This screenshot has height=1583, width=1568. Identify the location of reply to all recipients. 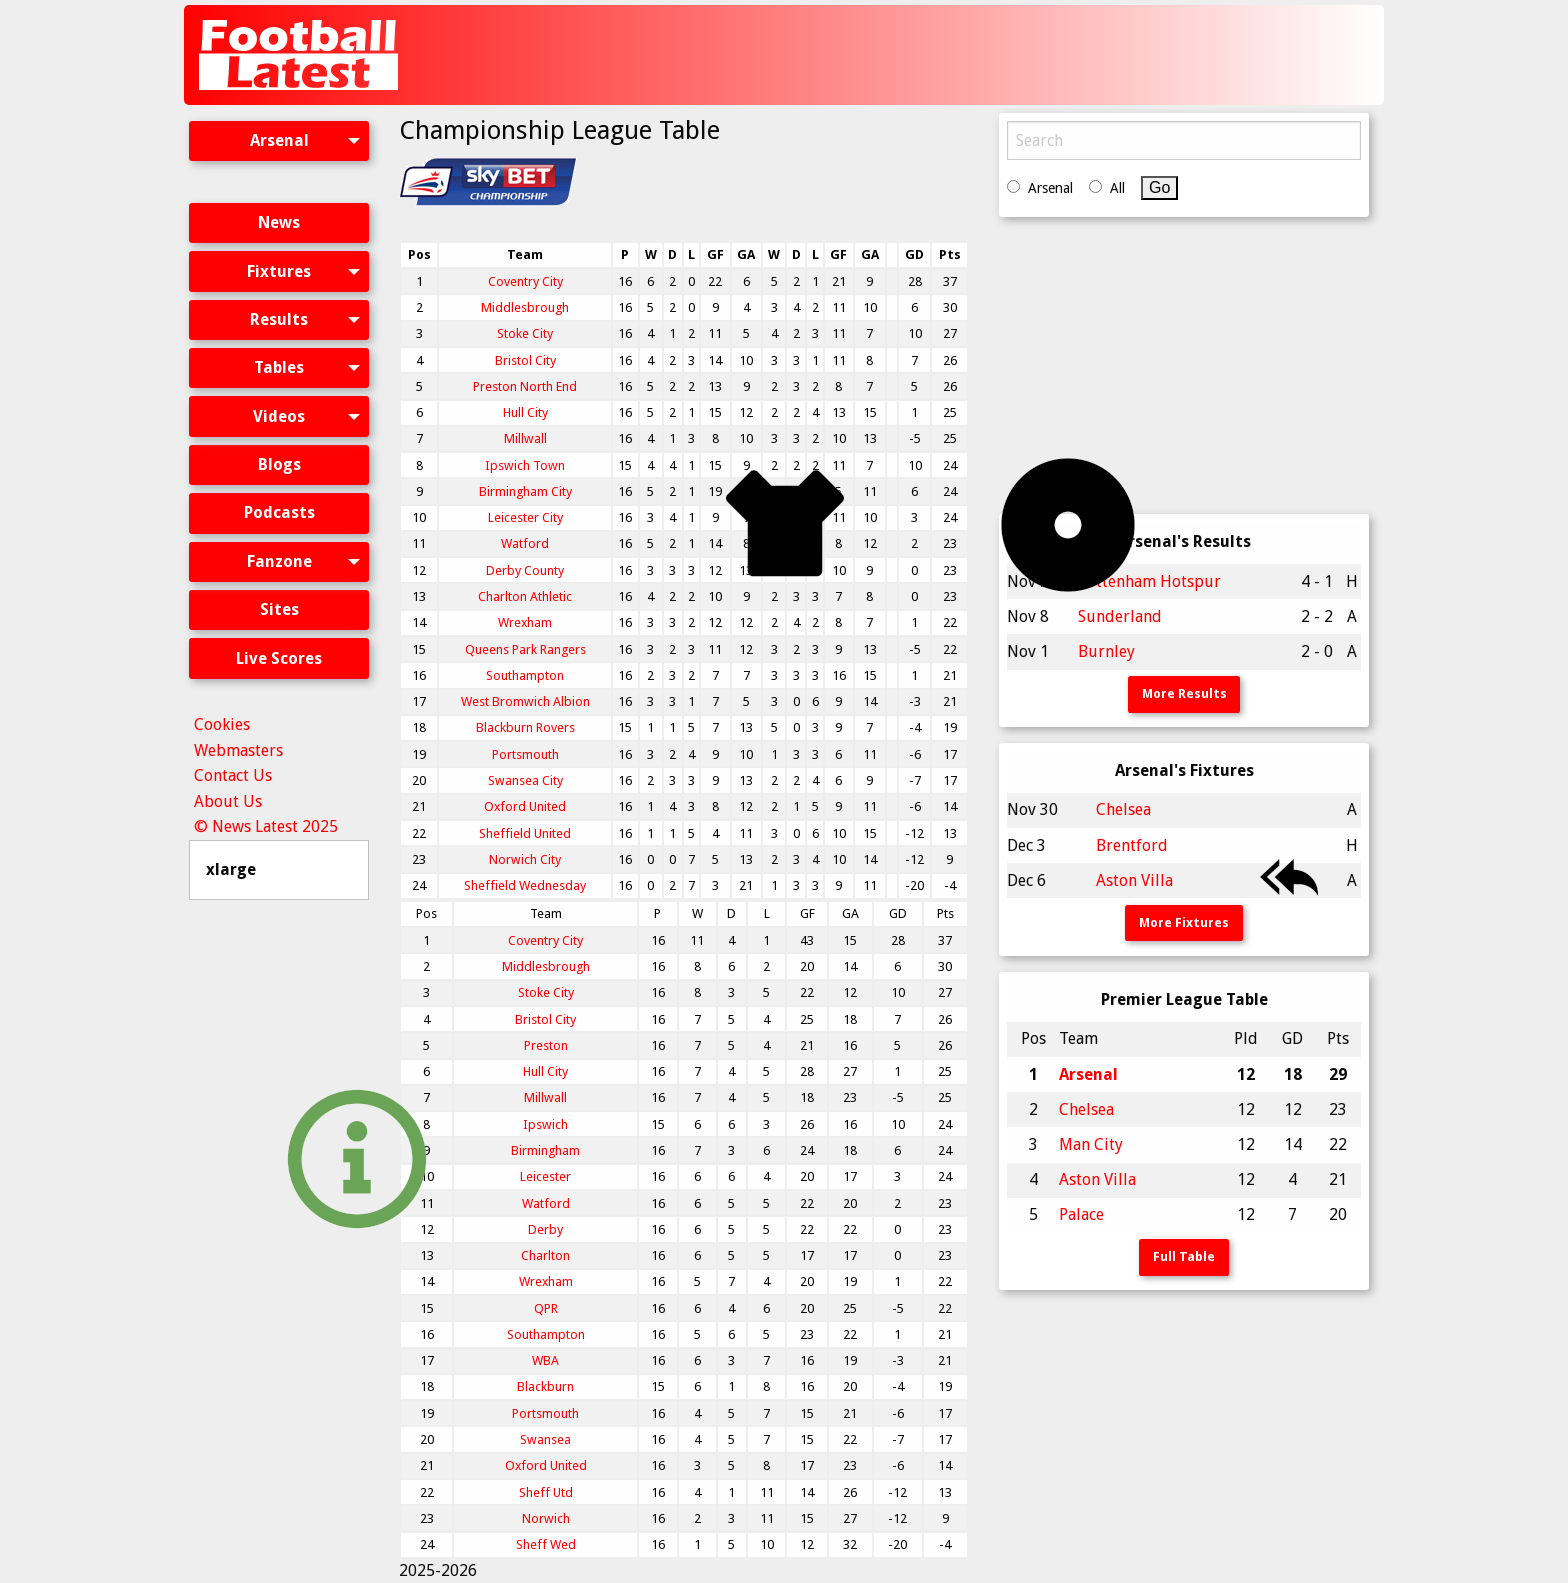
(1289, 877).